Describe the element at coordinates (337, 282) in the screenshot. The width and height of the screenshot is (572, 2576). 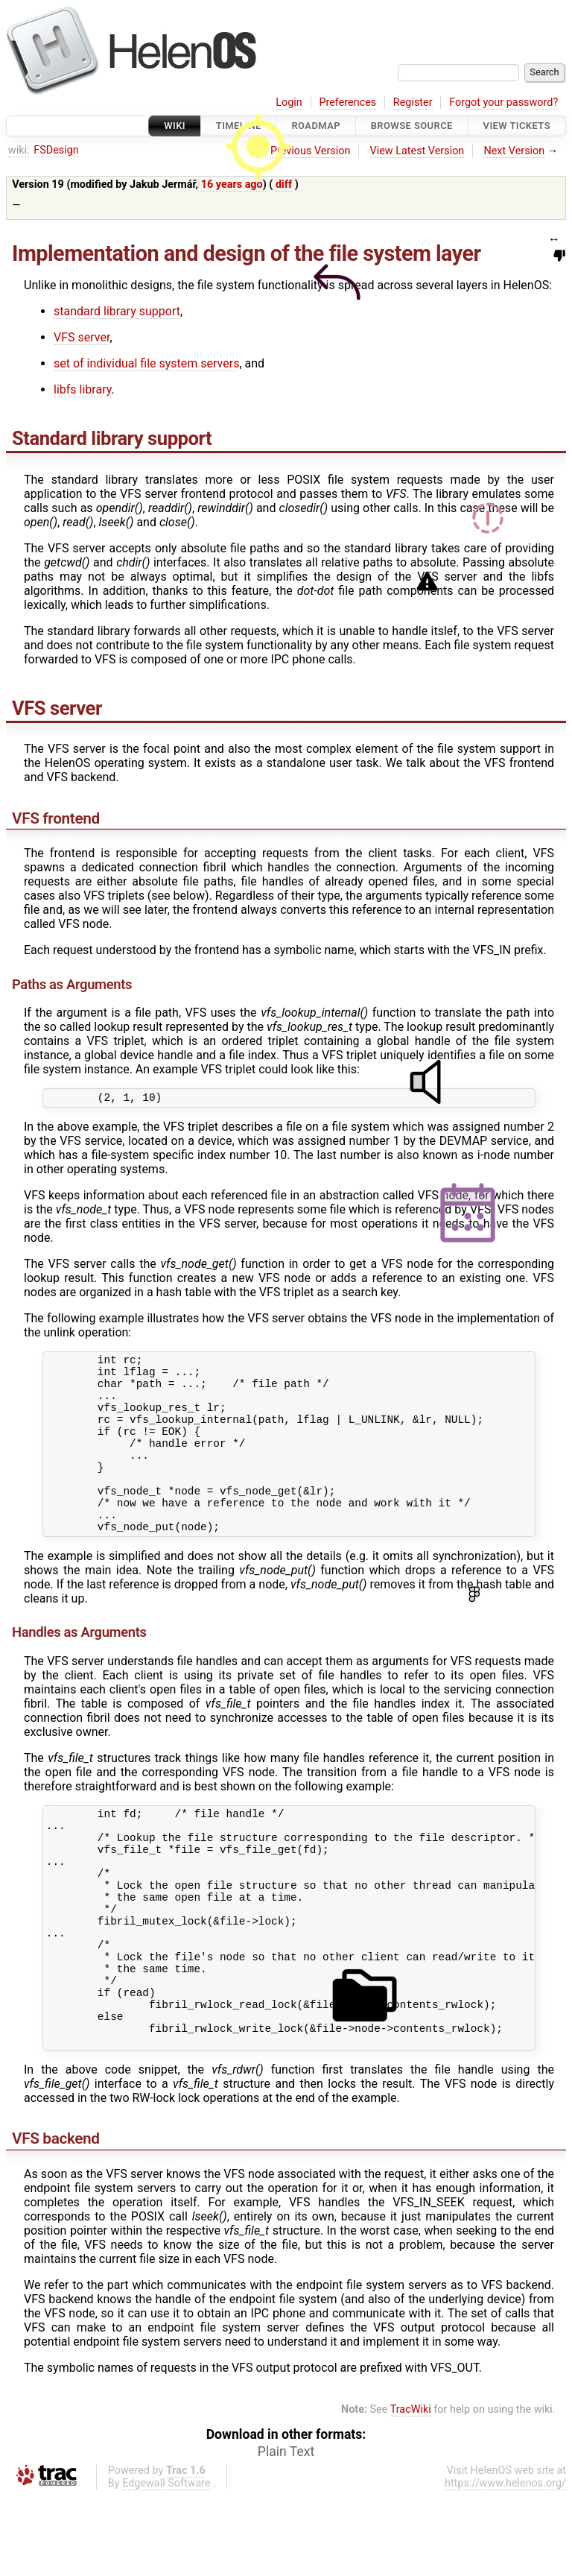
I see `reply to a message` at that location.